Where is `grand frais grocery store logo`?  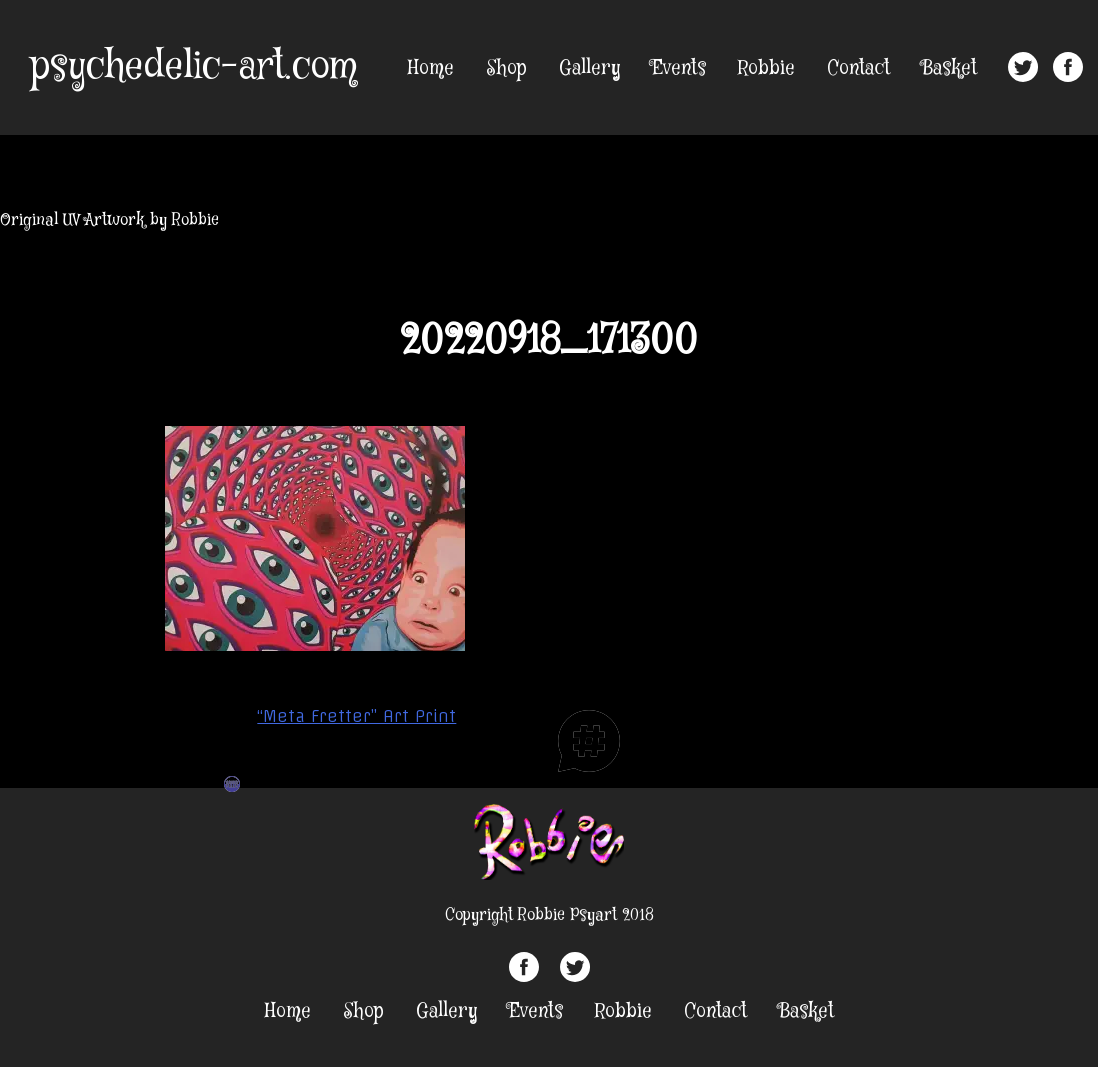
grand frais grocery store logo is located at coordinates (232, 784).